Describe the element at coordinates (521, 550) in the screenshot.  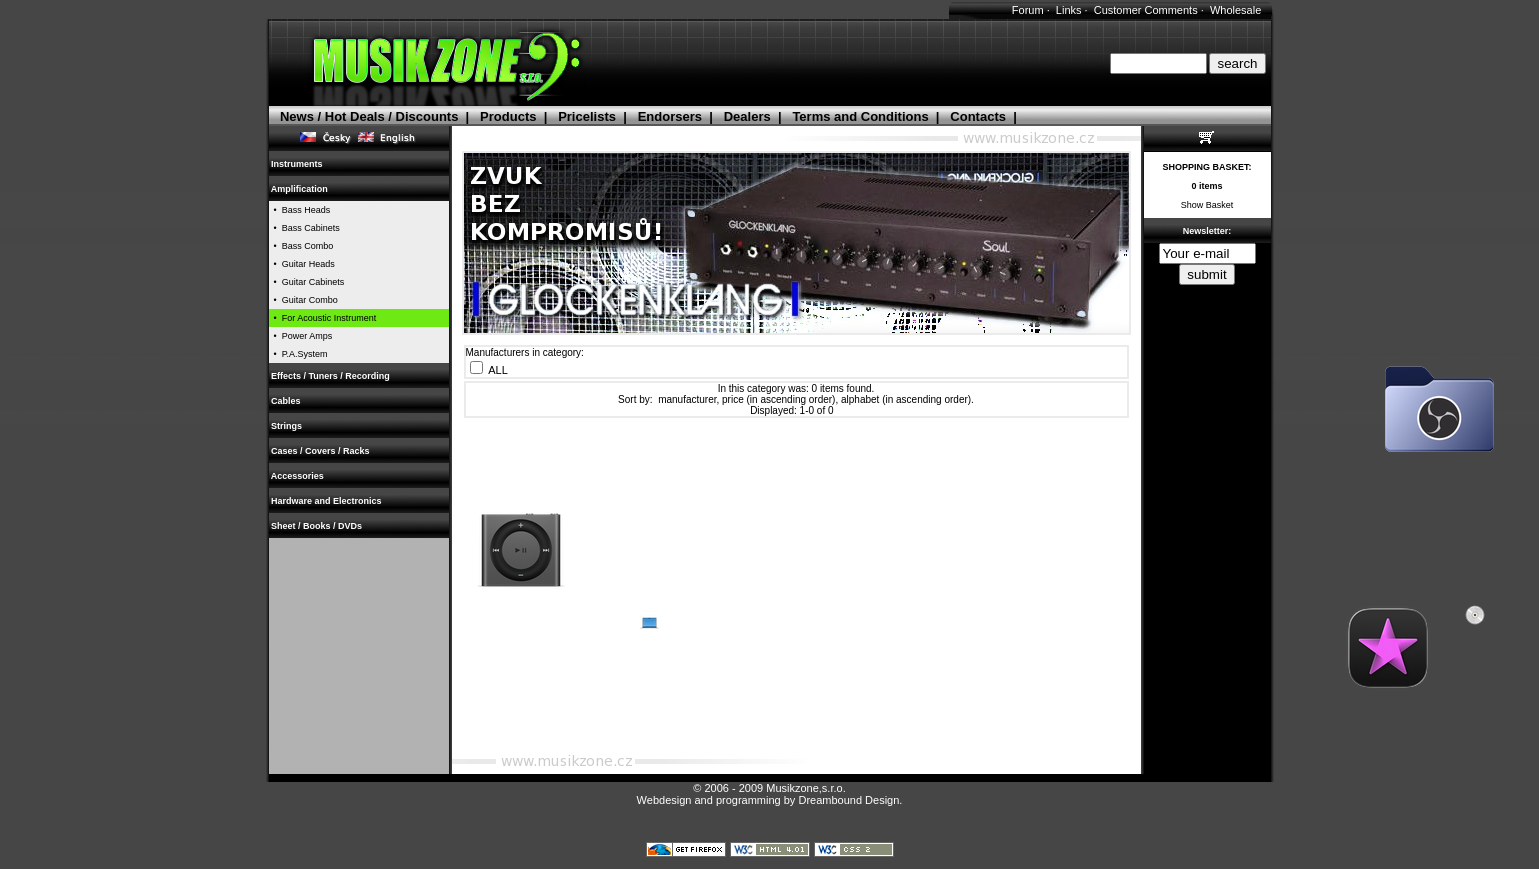
I see `iPod shuffle device in space gray` at that location.